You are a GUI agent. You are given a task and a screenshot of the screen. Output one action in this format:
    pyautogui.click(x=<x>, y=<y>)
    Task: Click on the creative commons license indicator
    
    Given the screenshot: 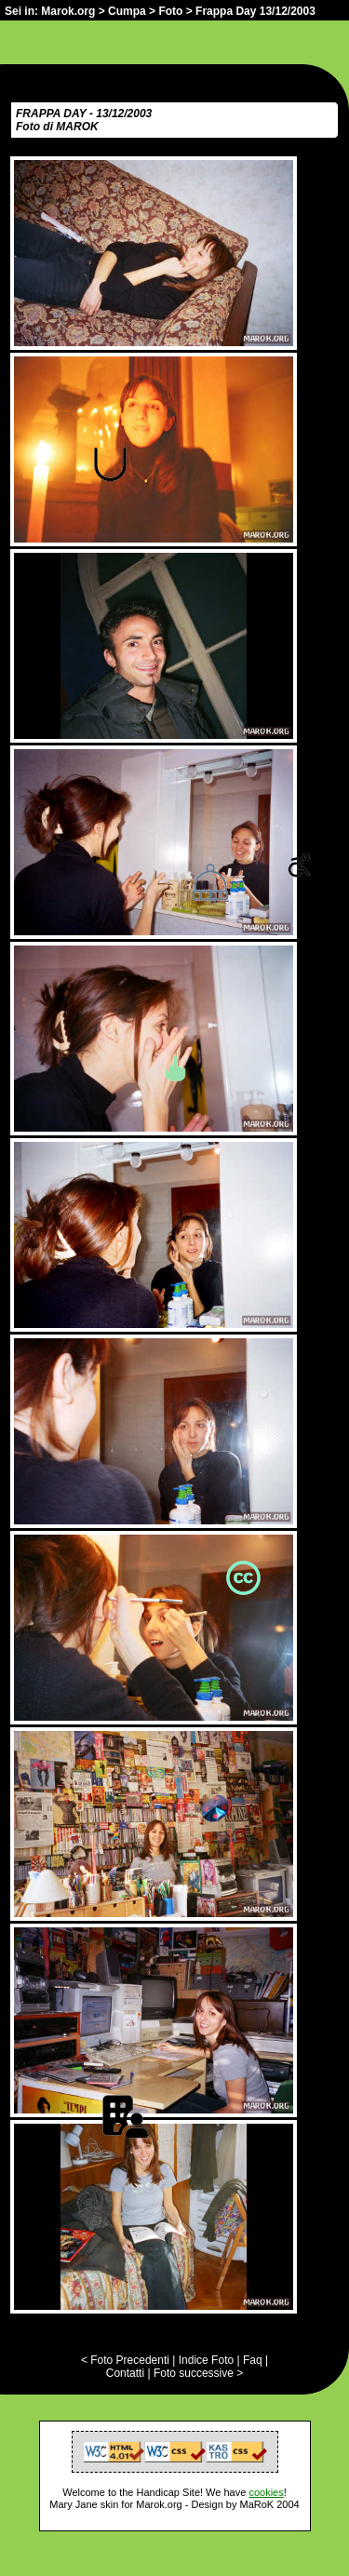 What is the action you would take?
    pyautogui.click(x=243, y=1577)
    